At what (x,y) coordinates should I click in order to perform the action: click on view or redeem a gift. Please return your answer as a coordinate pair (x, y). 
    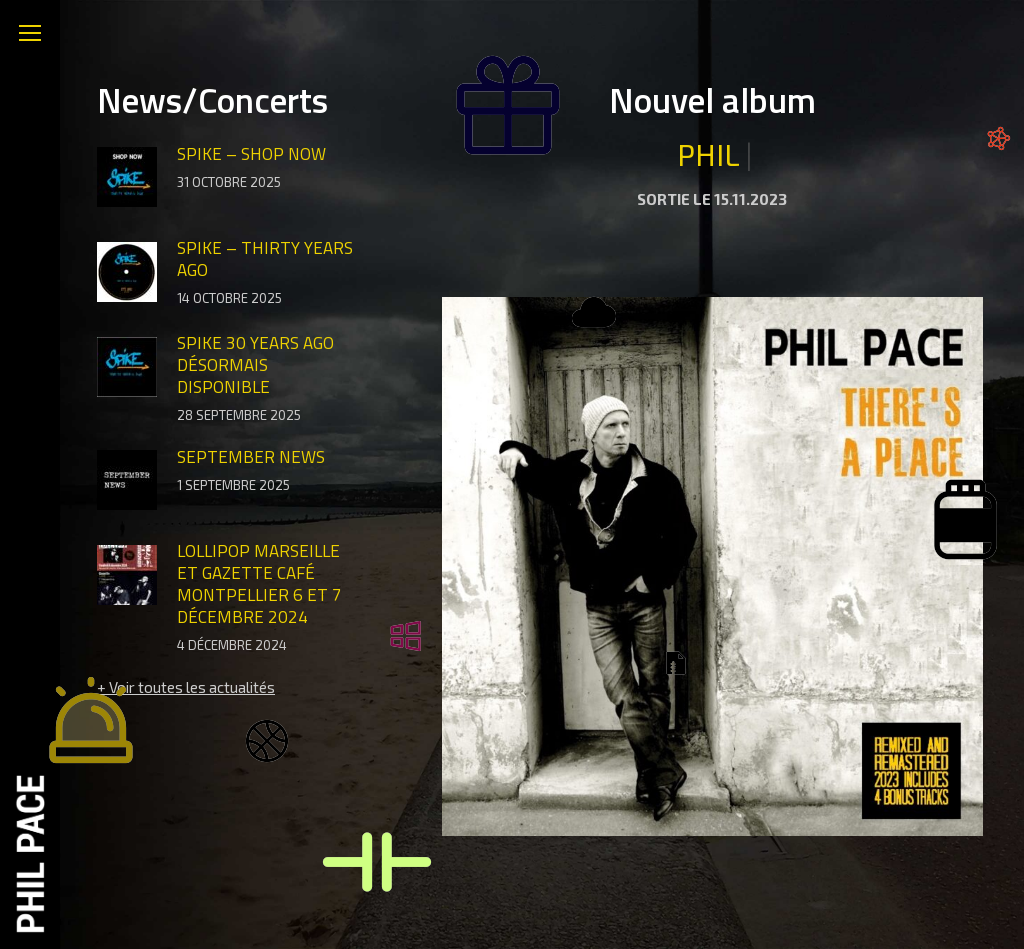
    Looking at the image, I should click on (508, 111).